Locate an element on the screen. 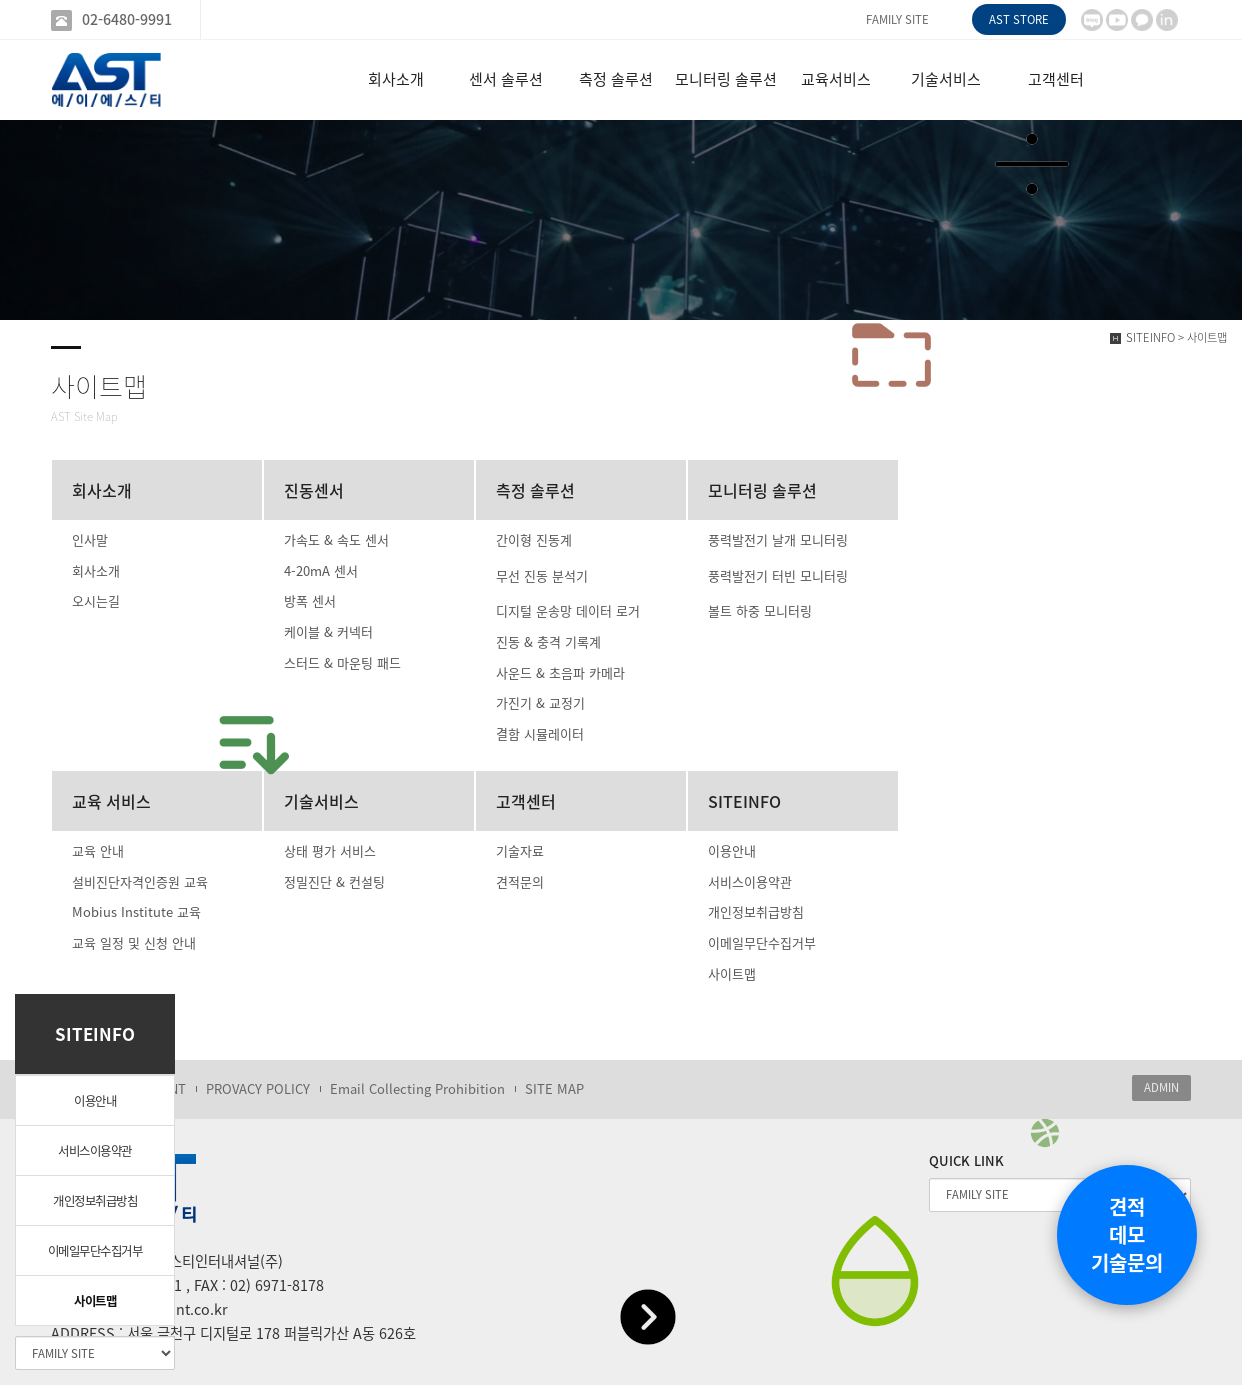  visit dribbble profile or portfolio is located at coordinates (1045, 1133).